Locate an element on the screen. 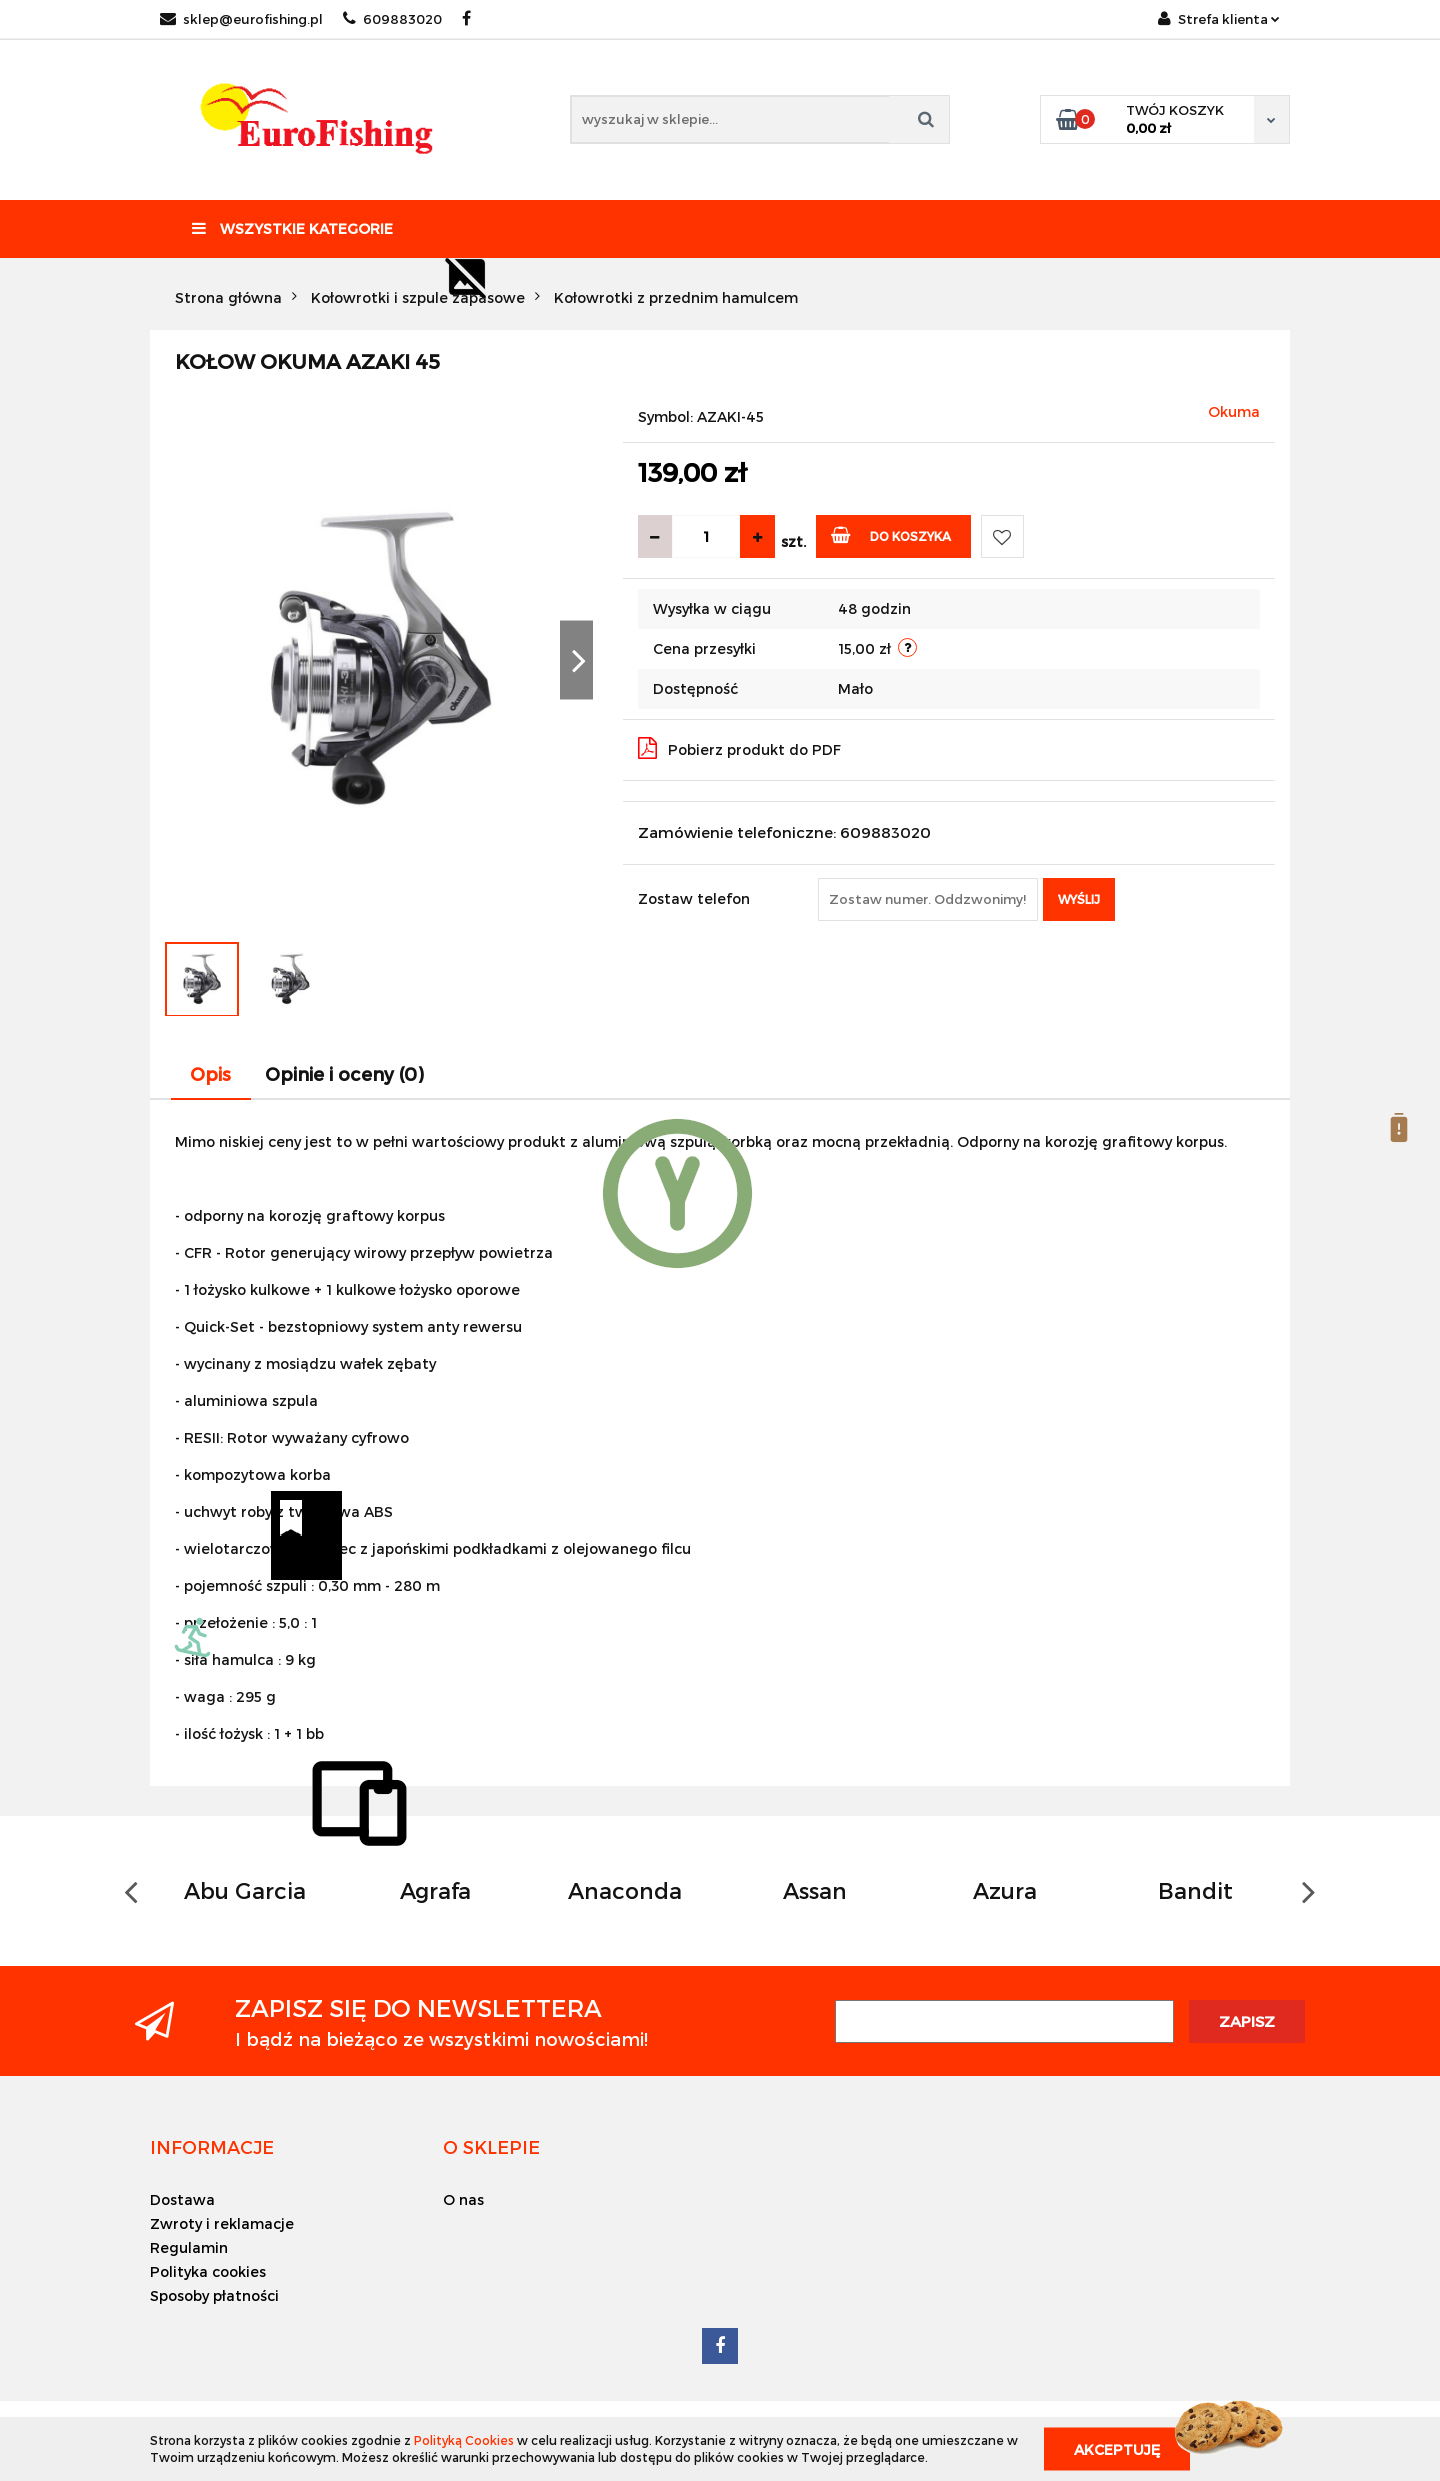 The width and height of the screenshot is (1440, 2481). image failed to load is located at coordinates (467, 277).